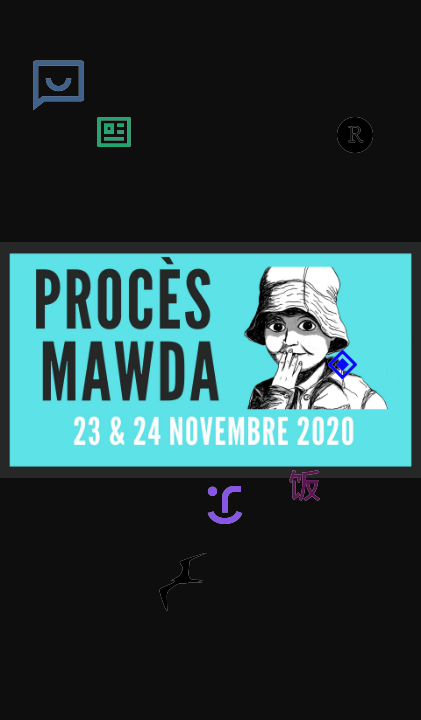  I want to click on view news articles, so click(114, 132).